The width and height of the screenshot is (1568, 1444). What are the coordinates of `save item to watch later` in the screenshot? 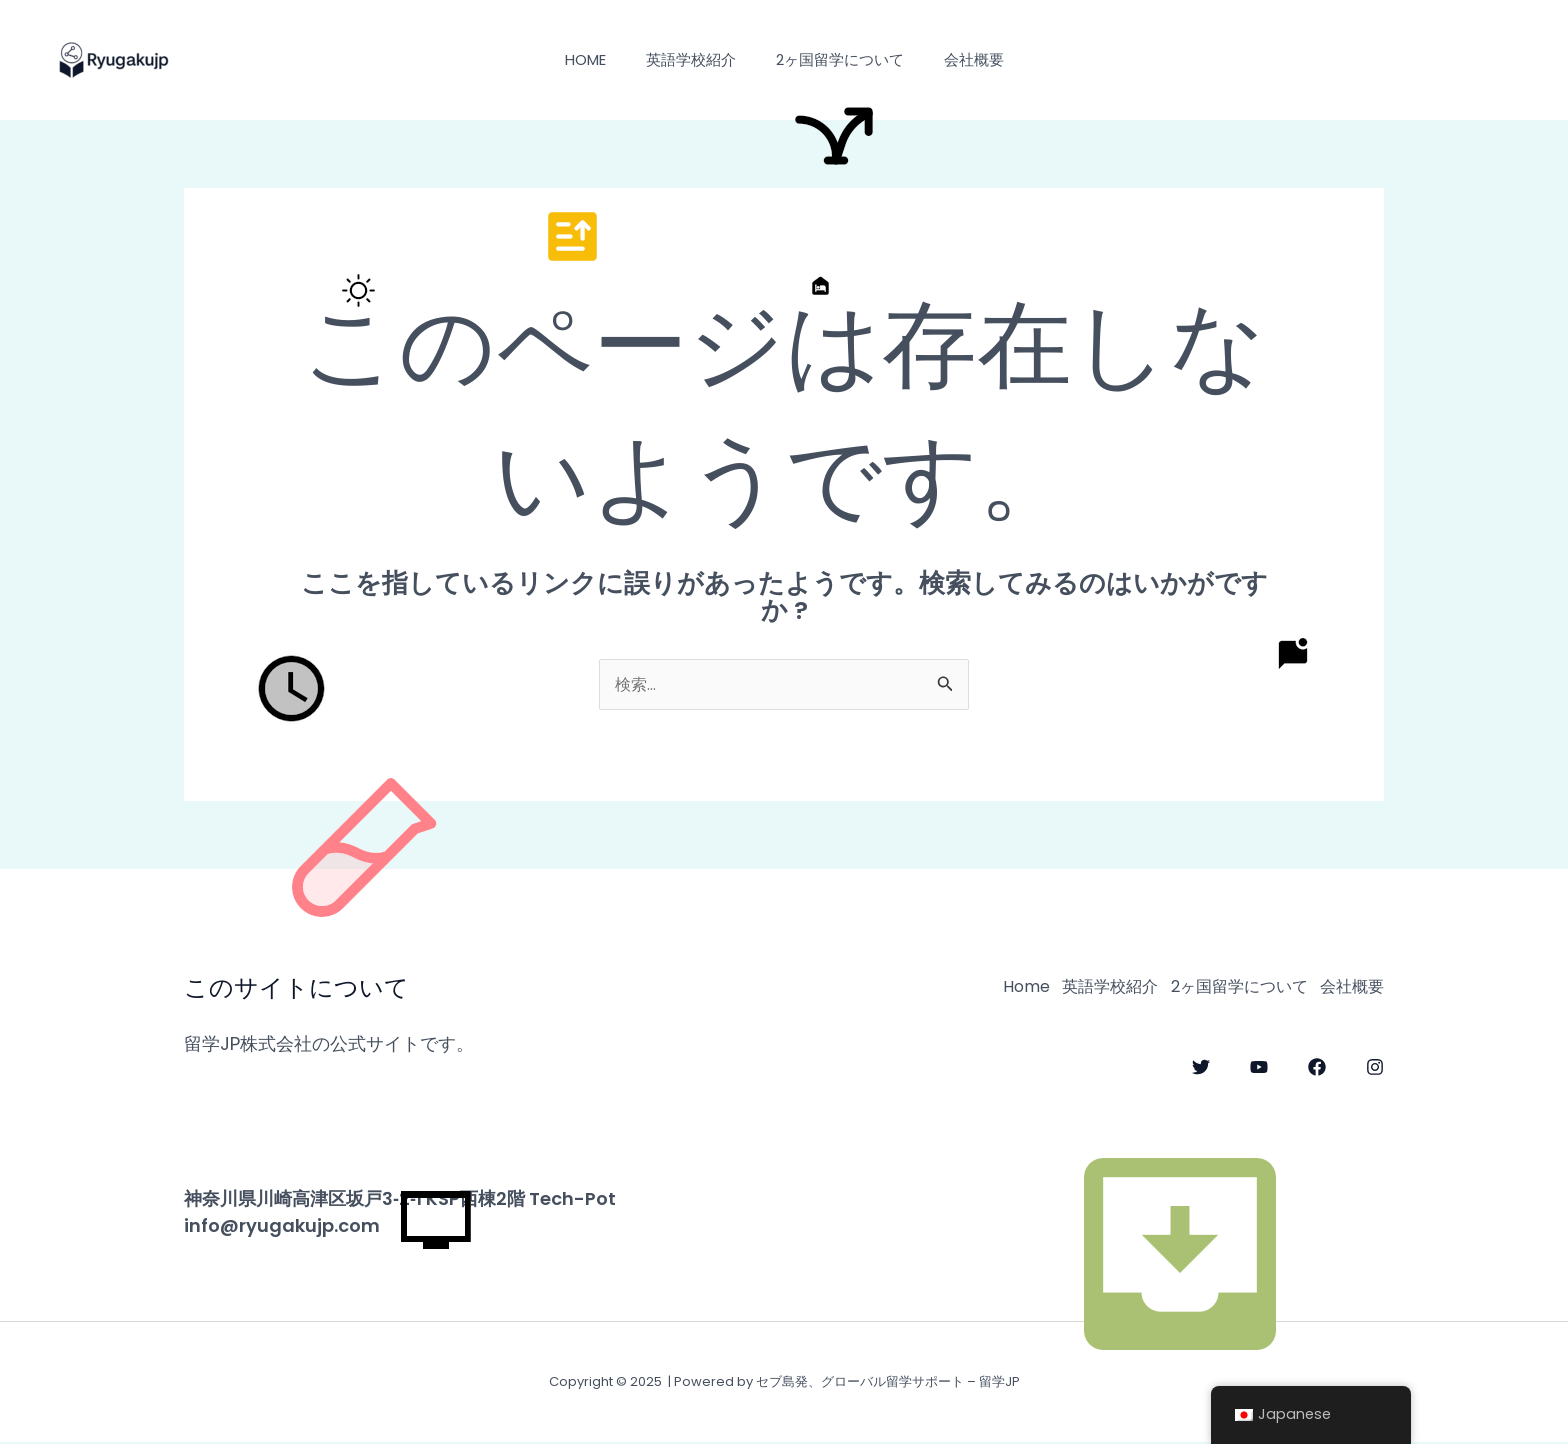 It's located at (291, 688).